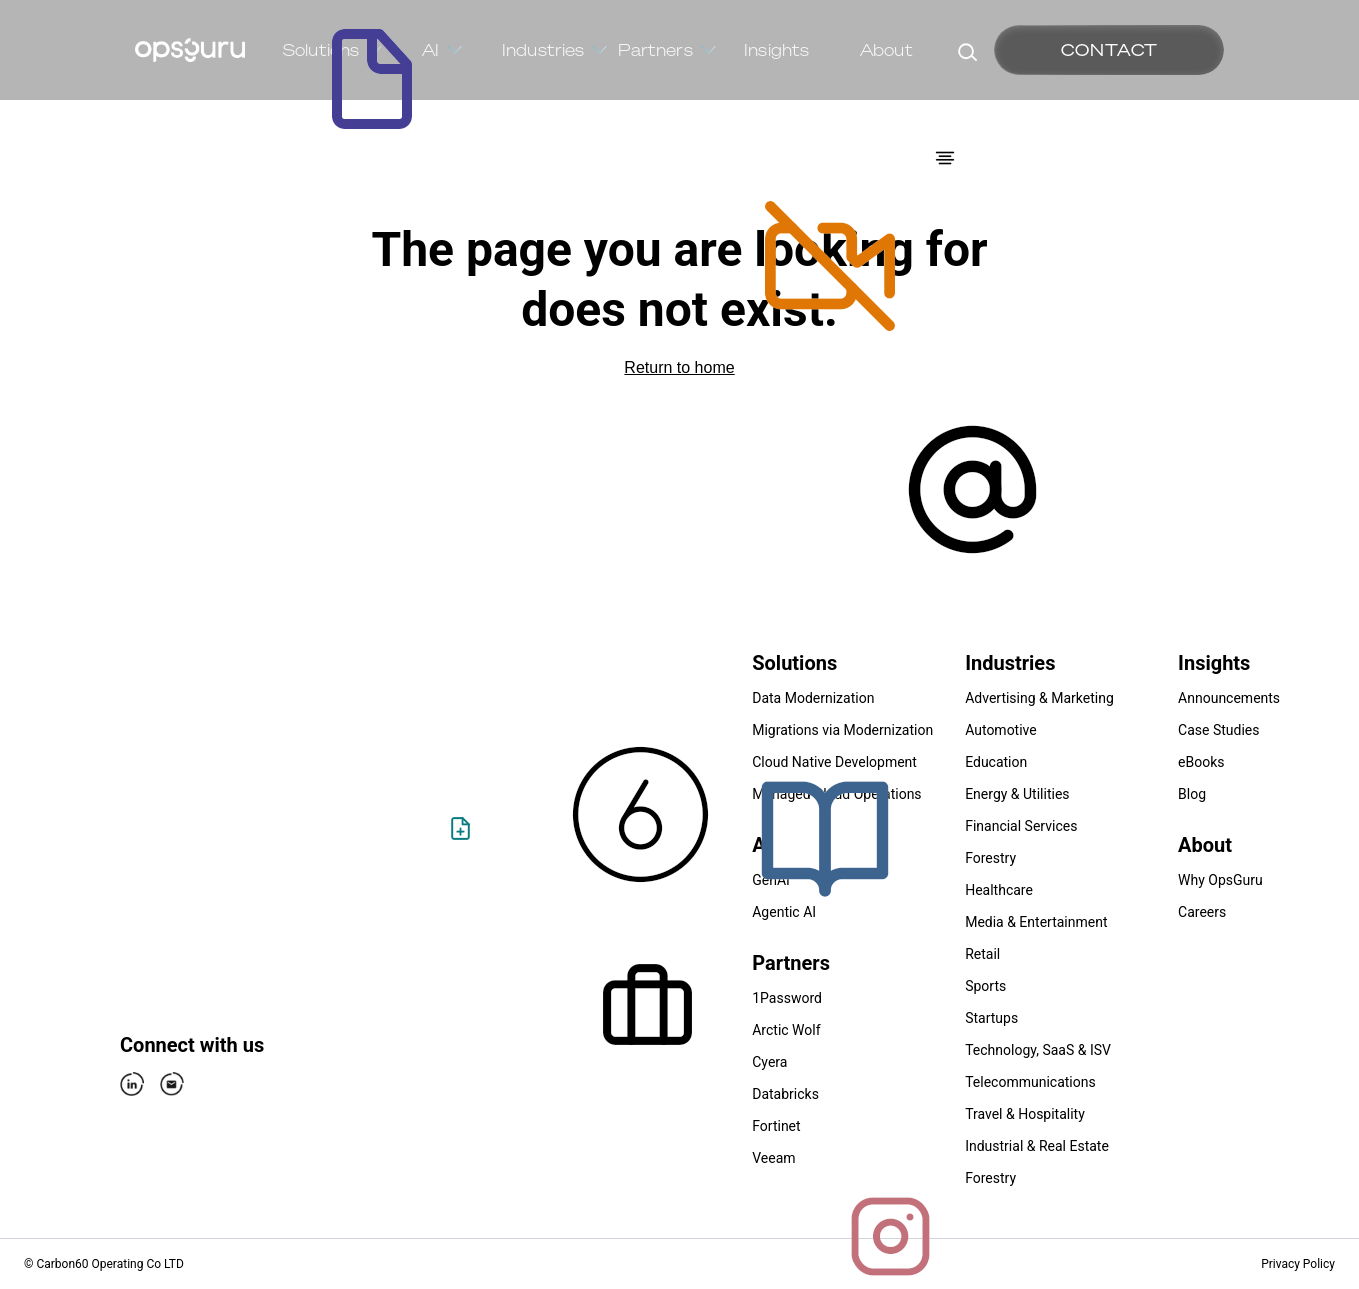 This screenshot has width=1359, height=1289. I want to click on turn off camera or disable video, so click(830, 266).